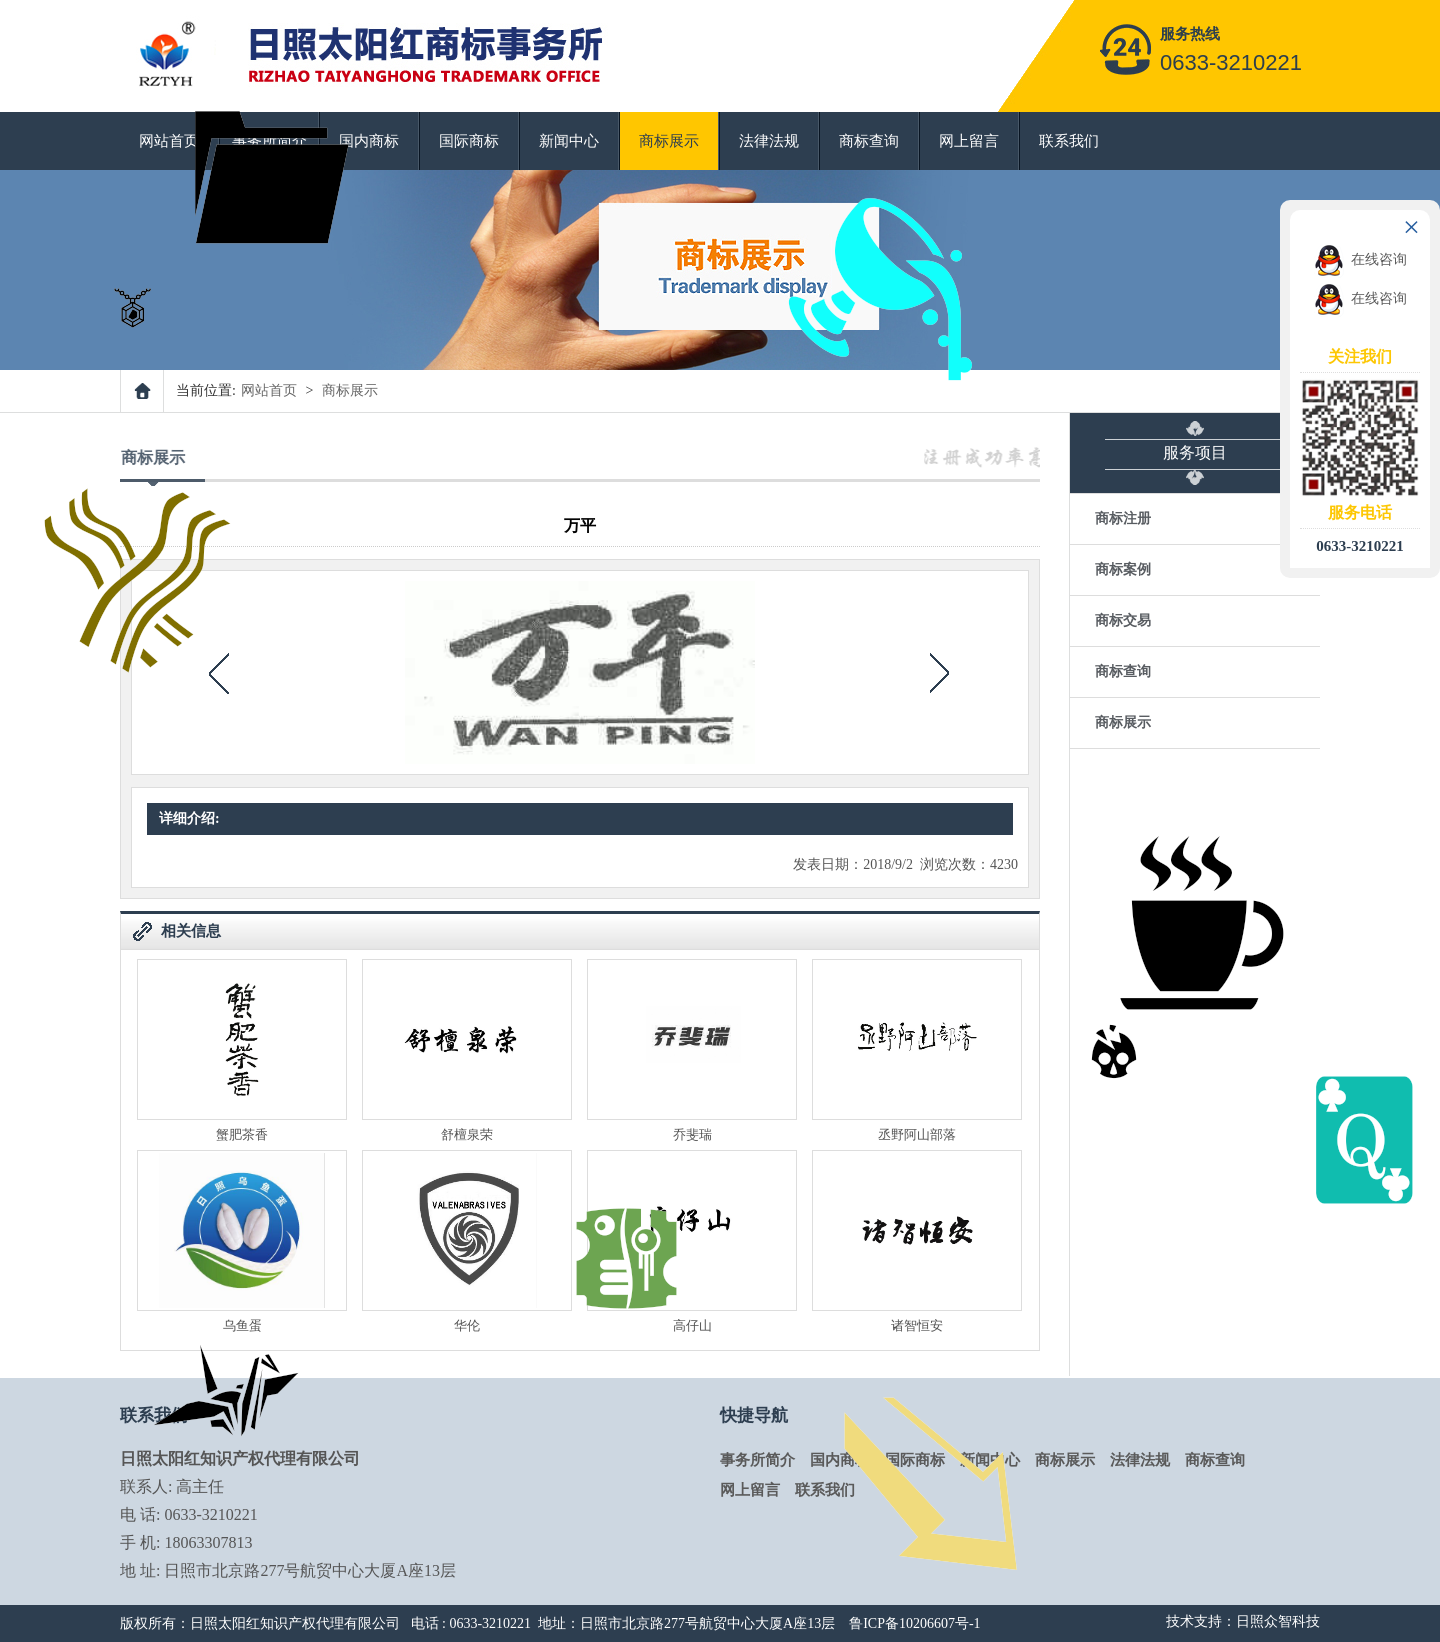 The width and height of the screenshot is (1440, 1642). What do you see at coordinates (1364, 1140) in the screenshot?
I see `queen of clubs playing card` at bounding box center [1364, 1140].